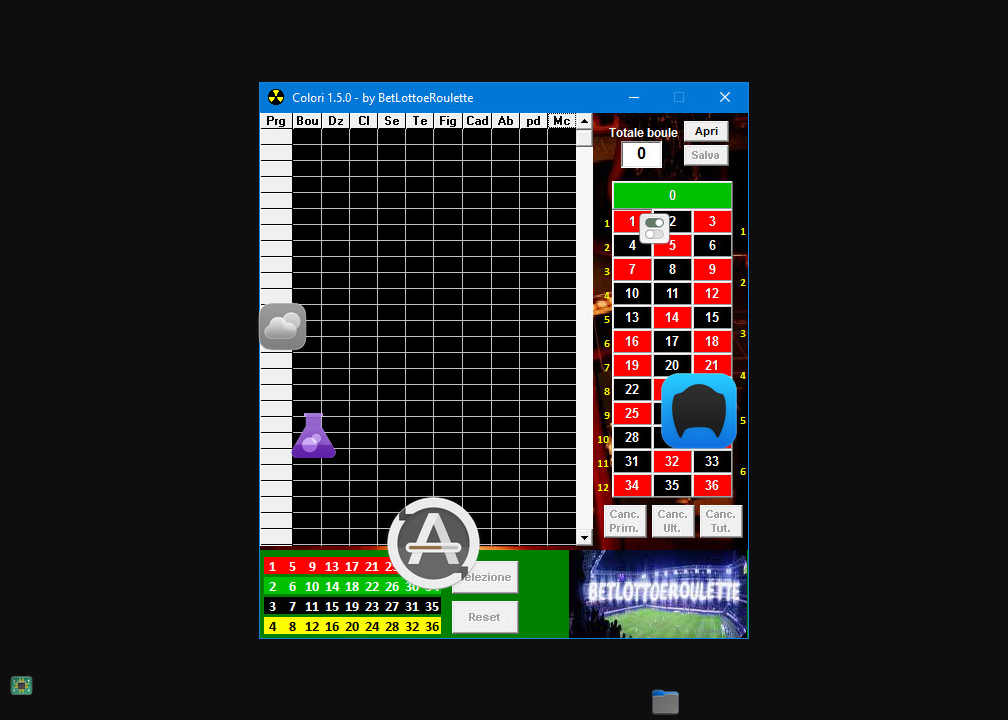  I want to click on open cpu-x system monitoring app, so click(21, 685).